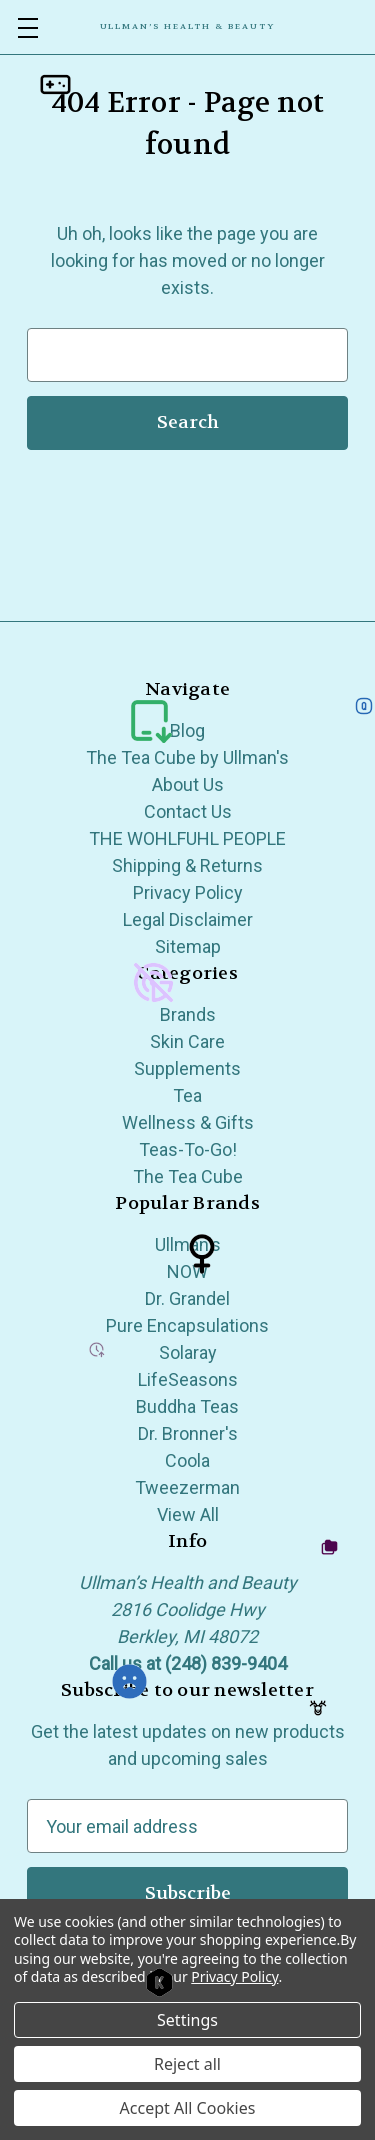  What do you see at coordinates (364, 706) in the screenshot?
I see `indicates a Q key or keyboard shortcut` at bounding box center [364, 706].